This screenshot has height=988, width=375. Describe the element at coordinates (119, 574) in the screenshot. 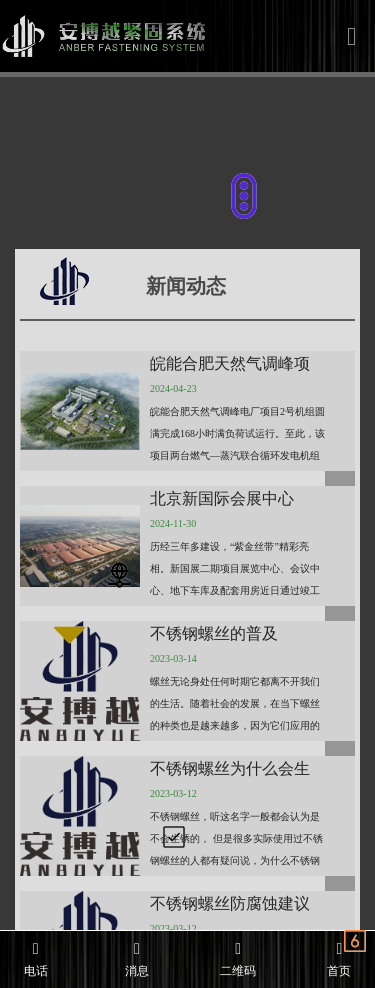

I see `view network connection status` at that location.